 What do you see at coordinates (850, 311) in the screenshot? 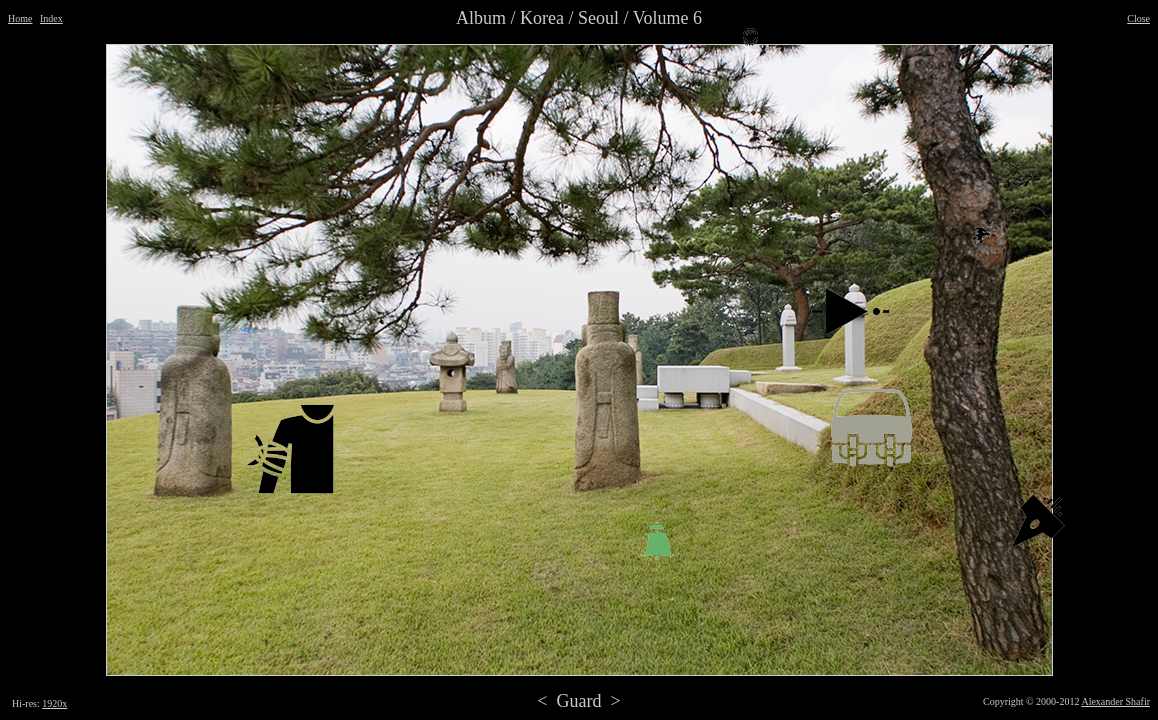
I see `represents a NOT logic gate in circuit design` at bounding box center [850, 311].